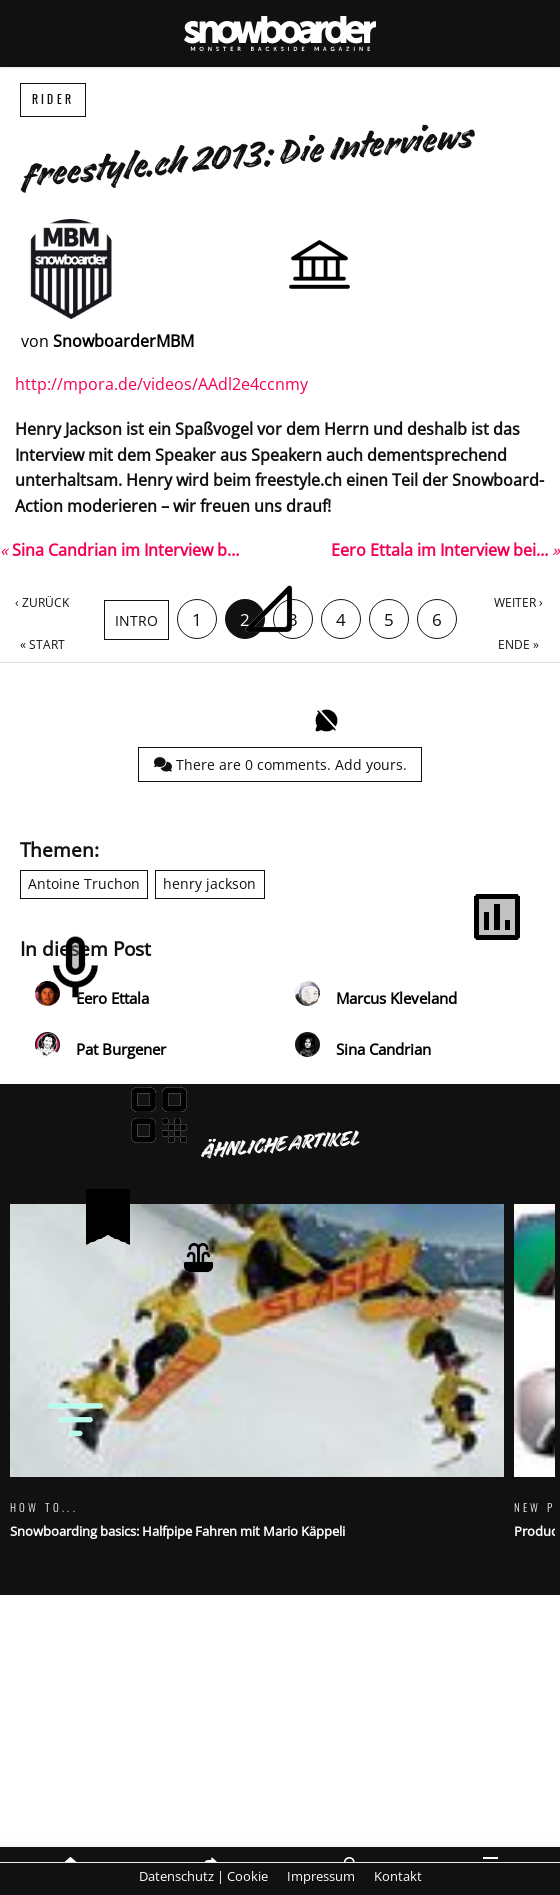  Describe the element at coordinates (75, 968) in the screenshot. I see `tap to start voice input` at that location.